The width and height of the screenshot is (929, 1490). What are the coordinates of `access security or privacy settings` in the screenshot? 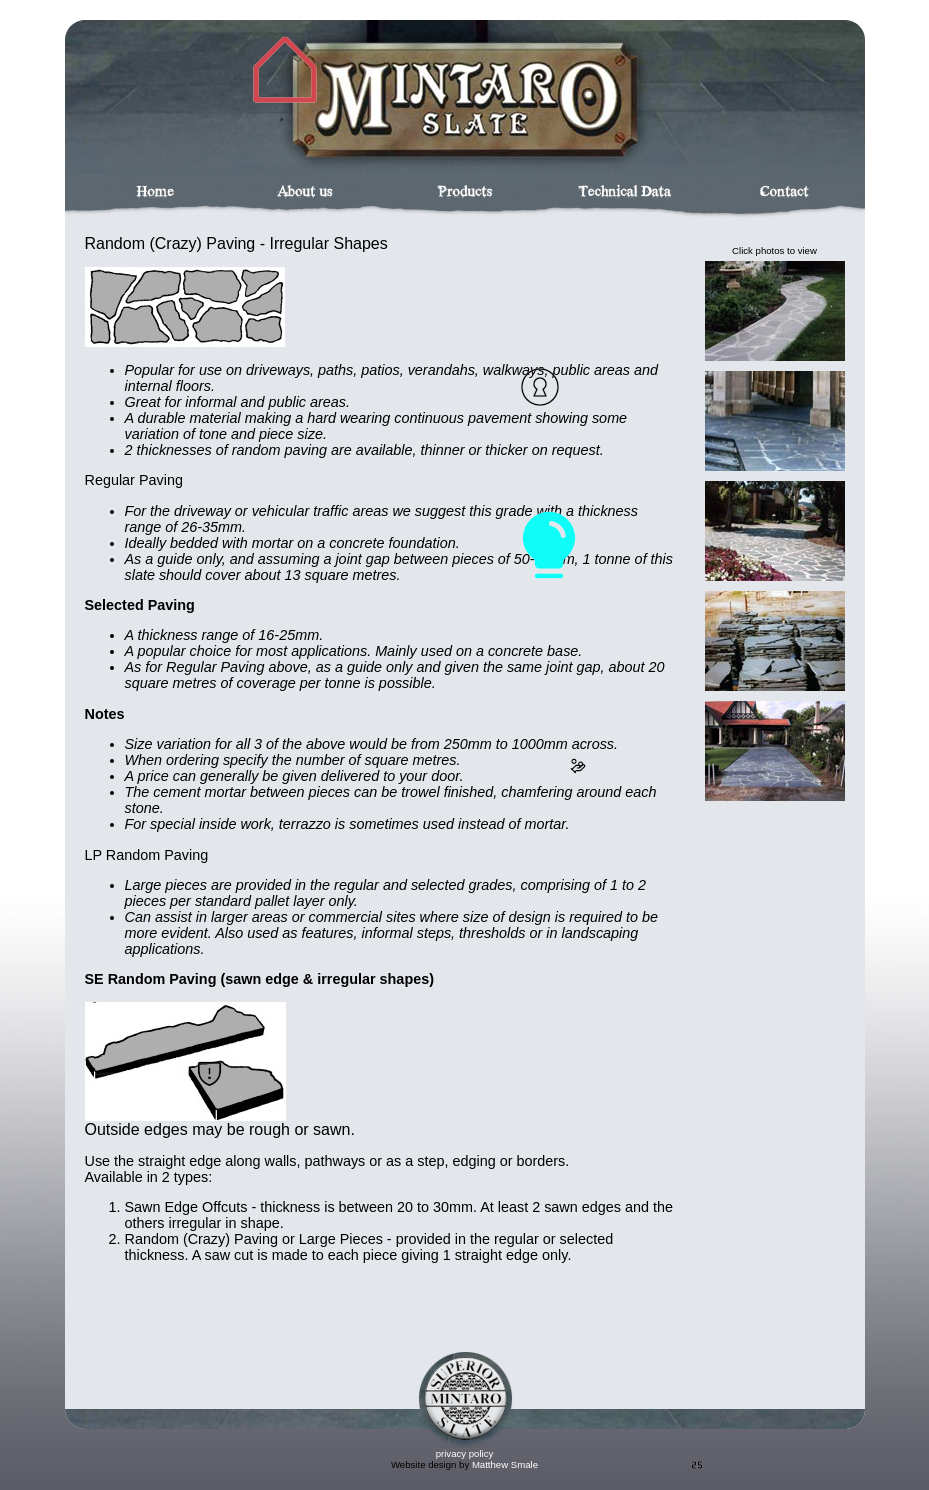 It's located at (540, 387).